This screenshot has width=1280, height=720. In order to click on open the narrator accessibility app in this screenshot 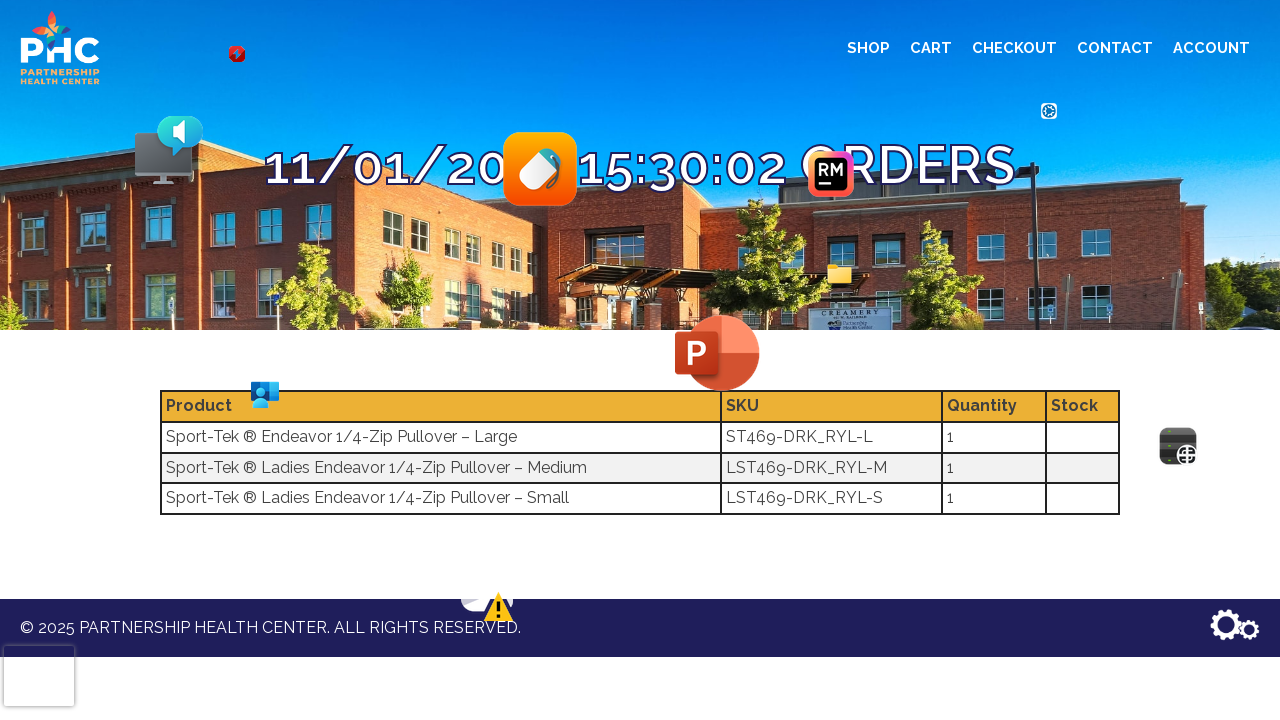, I will do `click(169, 150)`.